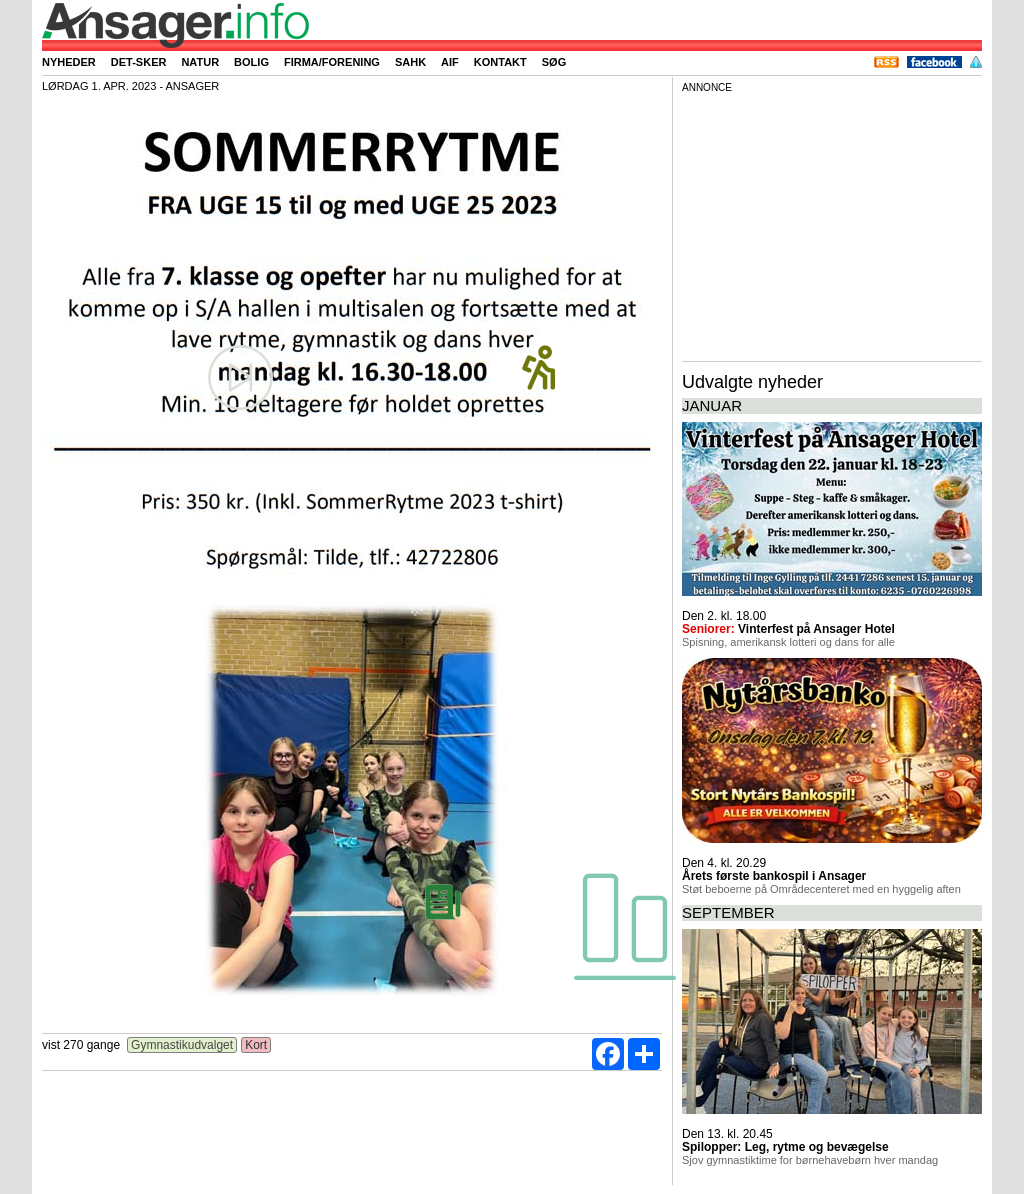 This screenshot has height=1194, width=1024. What do you see at coordinates (540, 367) in the screenshot?
I see `access hiking trails or outdoor activities` at bounding box center [540, 367].